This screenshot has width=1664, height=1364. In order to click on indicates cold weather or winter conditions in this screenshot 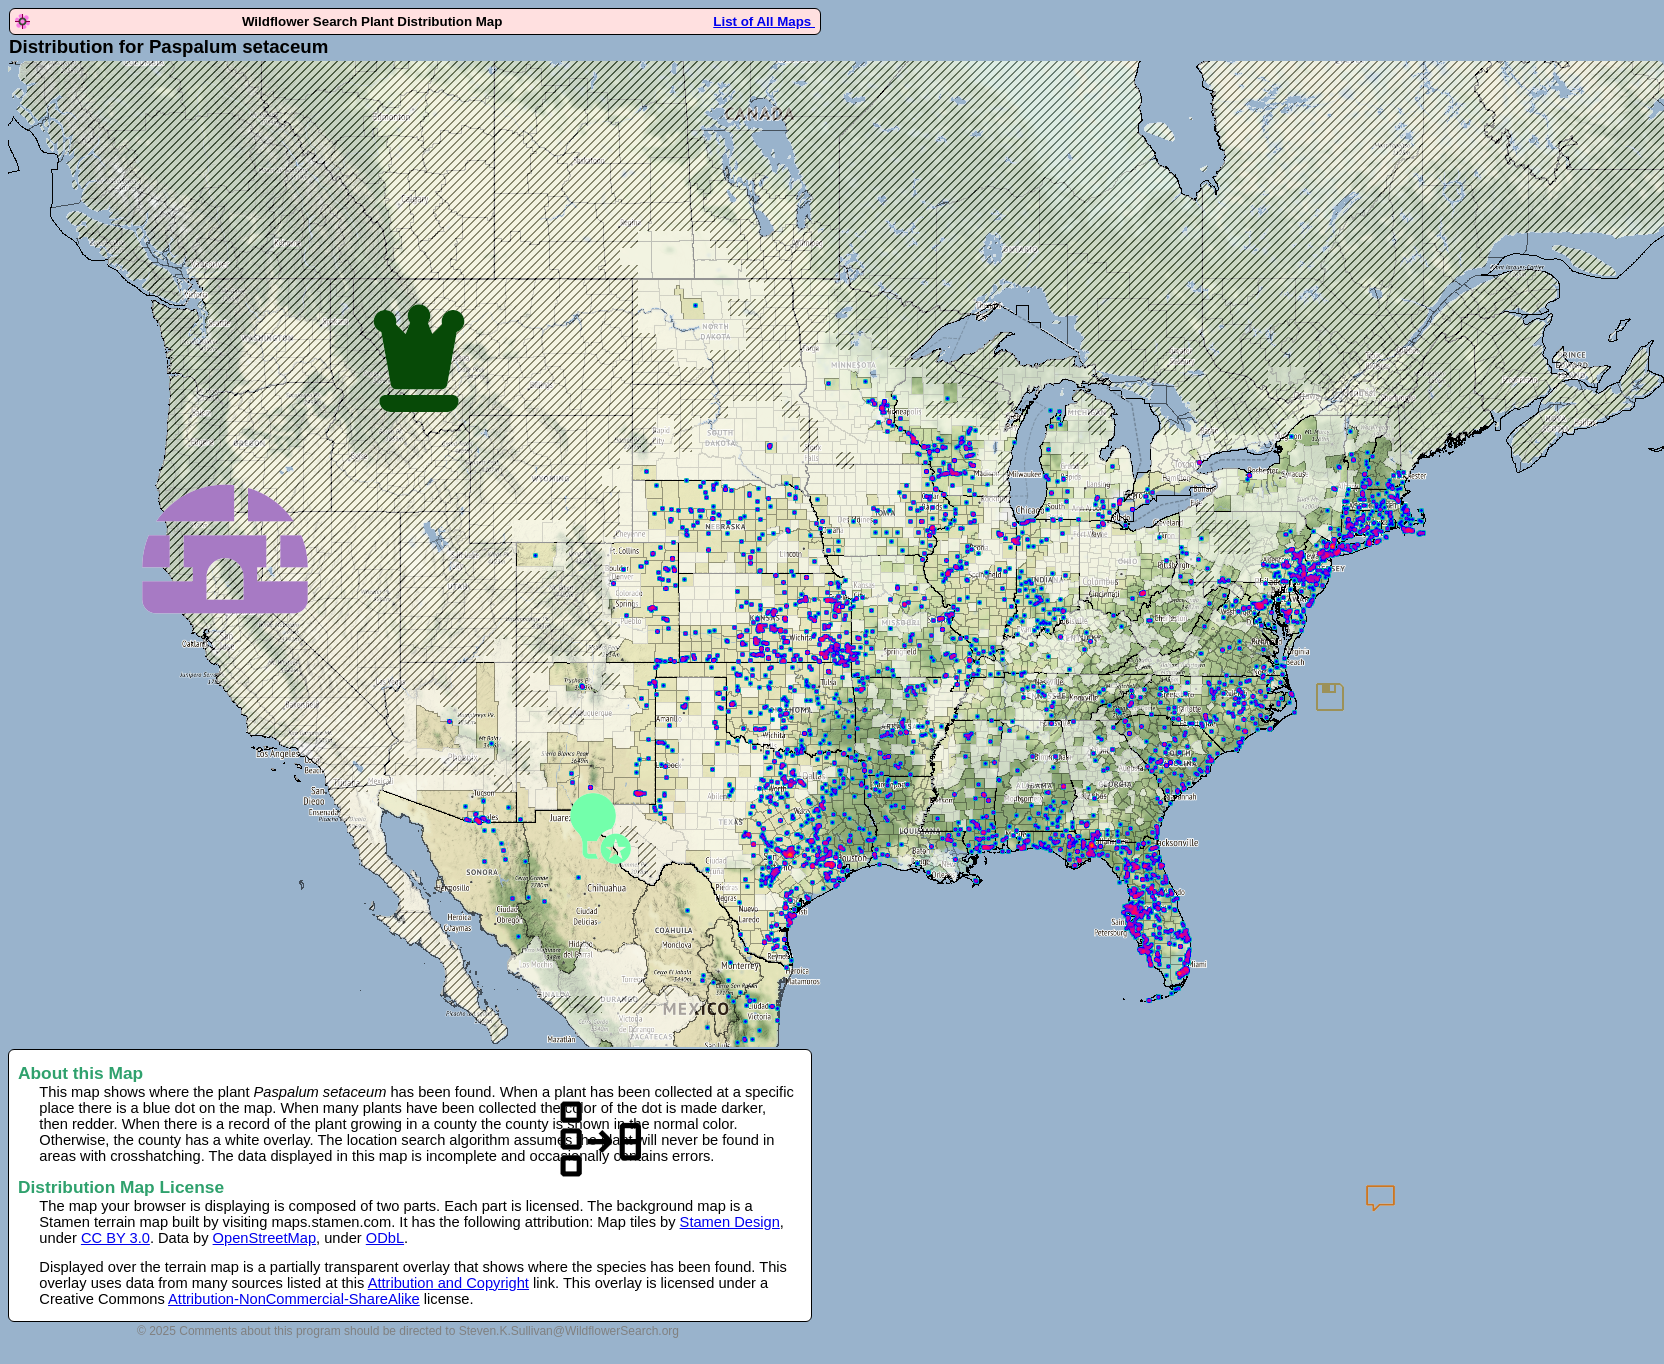, I will do `click(225, 549)`.